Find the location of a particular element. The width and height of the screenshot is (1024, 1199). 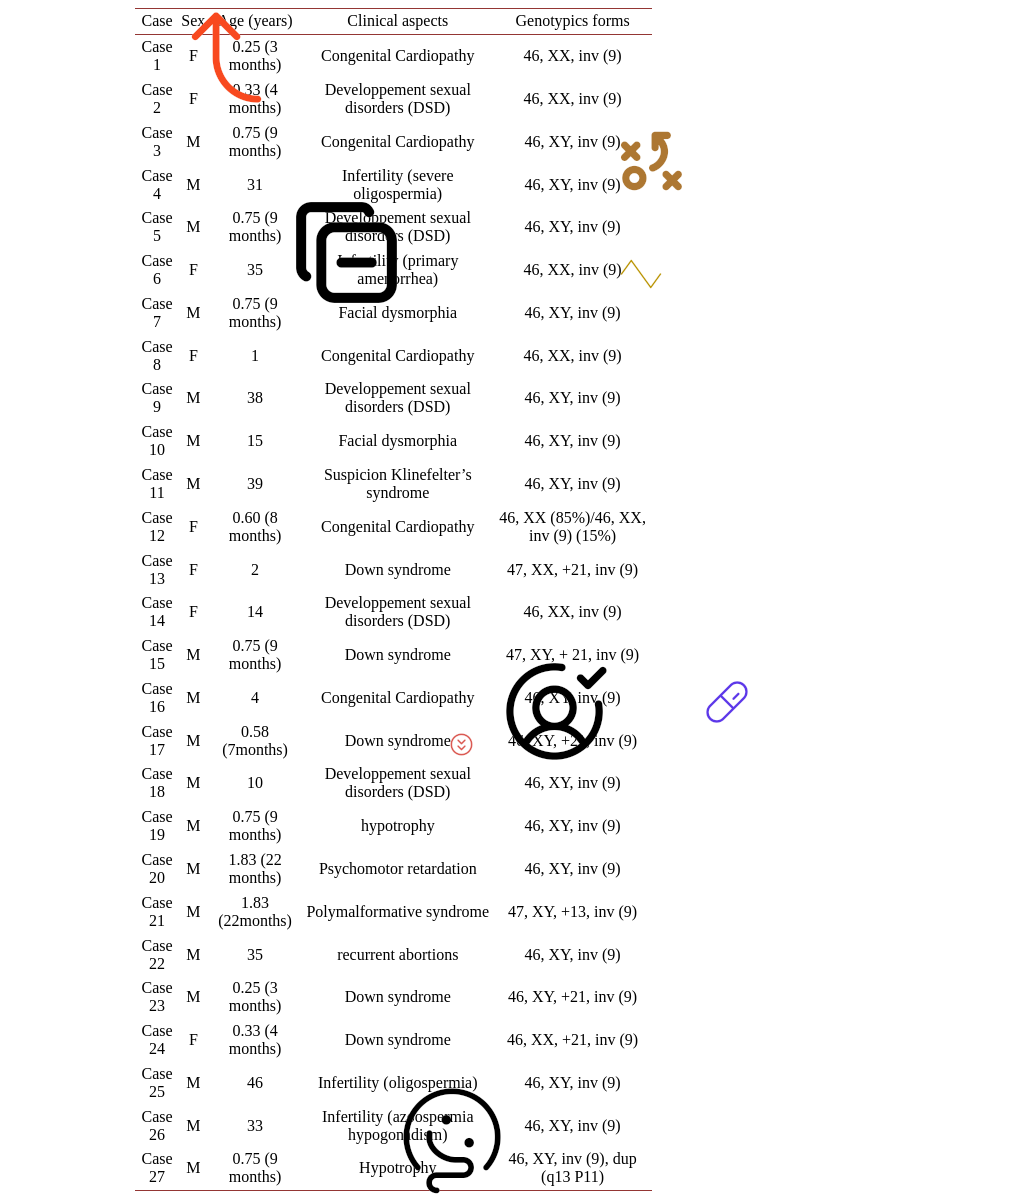

toggle triangle waveform in audio synthesizer is located at coordinates (641, 274).